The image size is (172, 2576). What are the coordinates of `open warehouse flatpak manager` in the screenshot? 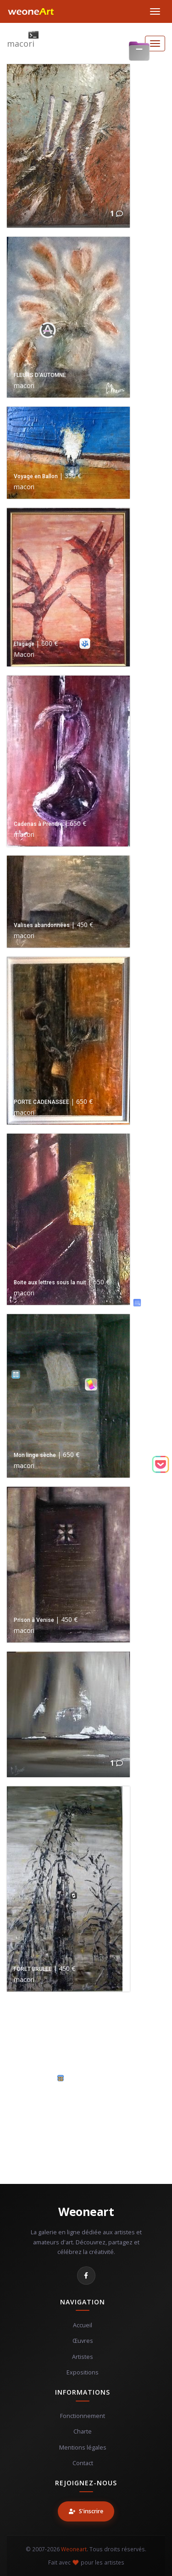 It's located at (61, 2078).